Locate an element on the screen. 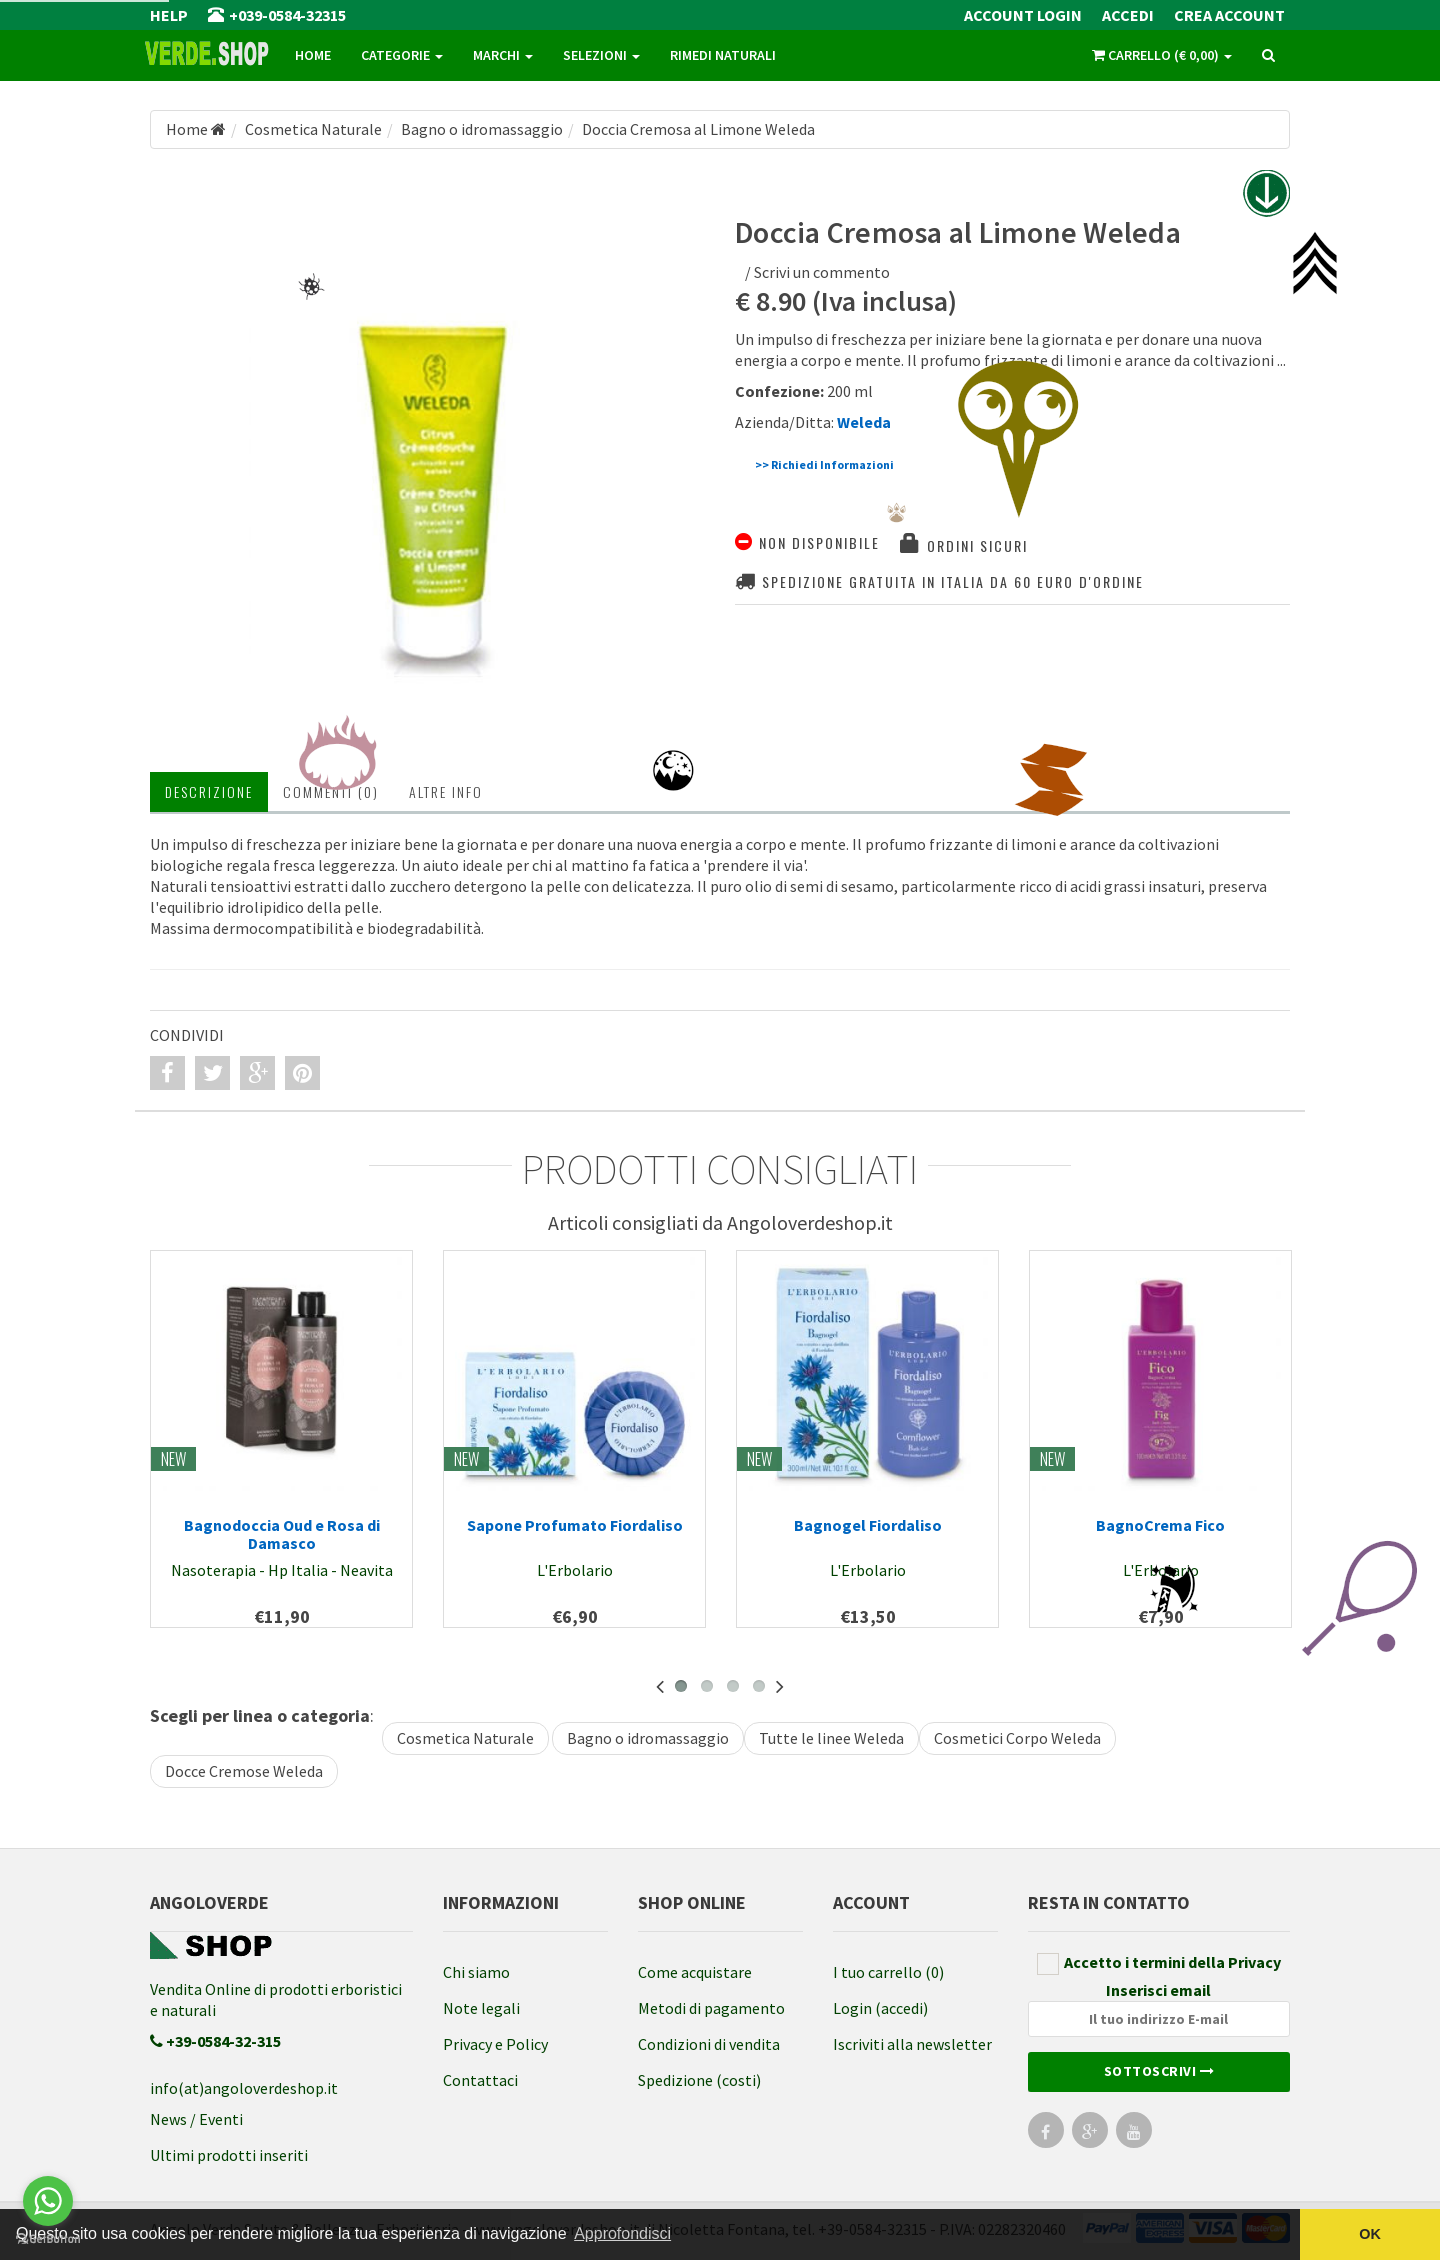  toggle night mode or dark theme is located at coordinates (673, 770).